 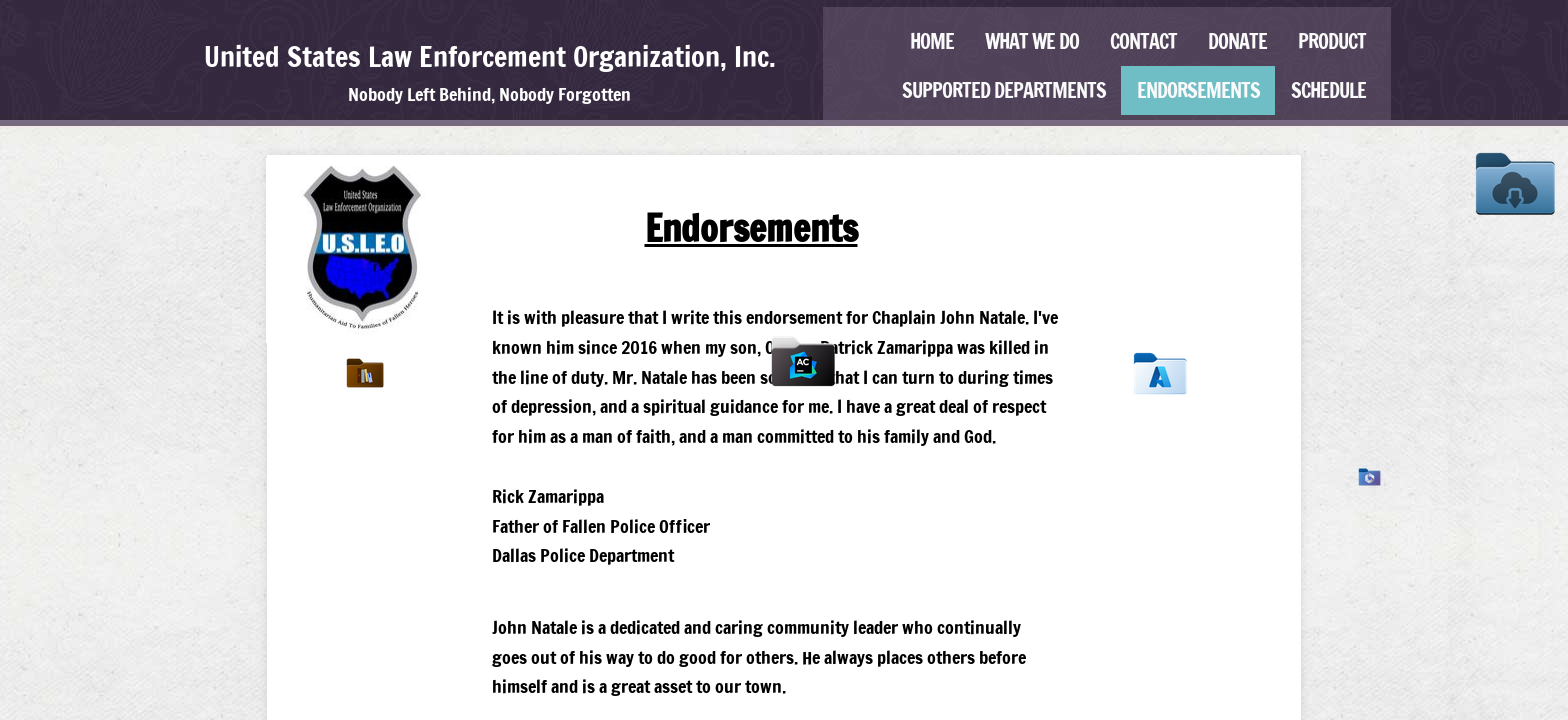 What do you see at coordinates (1160, 375) in the screenshot?
I see `open microsoft azure project folder` at bounding box center [1160, 375].